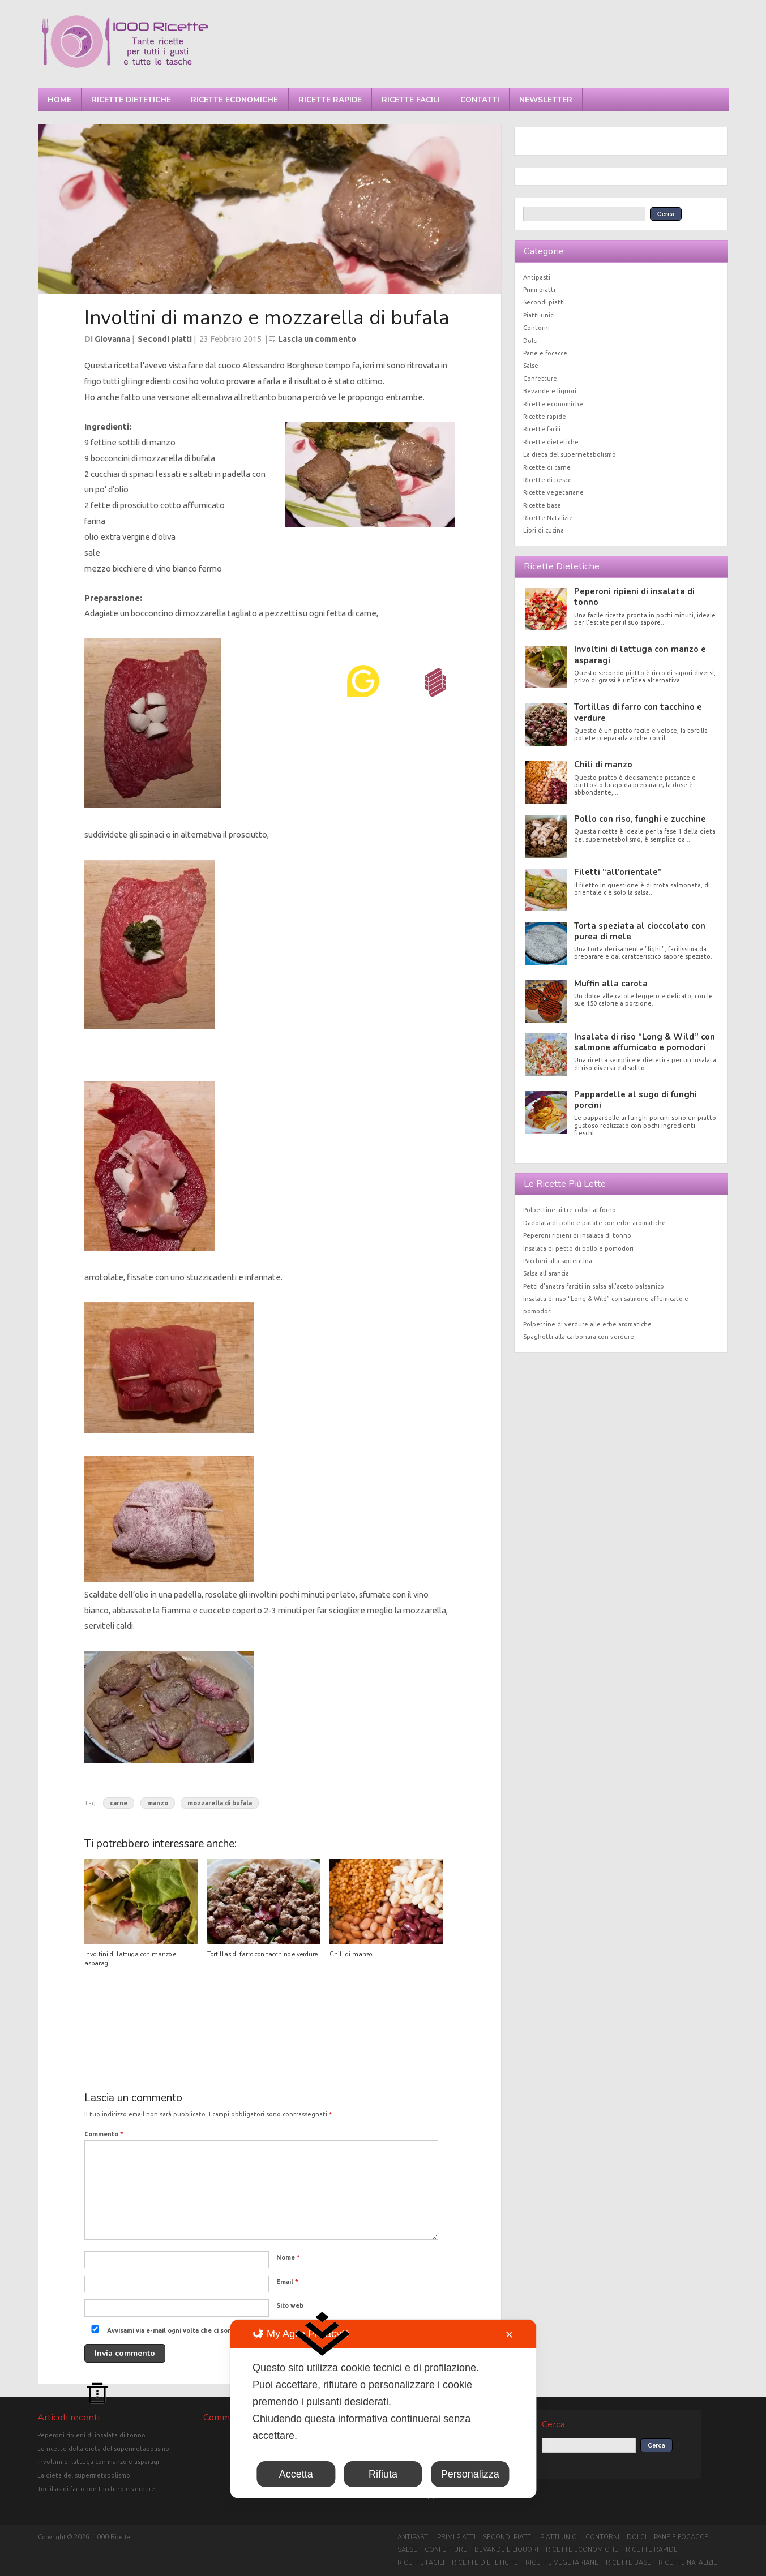  Describe the element at coordinates (97, 2393) in the screenshot. I see `delete selected item` at that location.